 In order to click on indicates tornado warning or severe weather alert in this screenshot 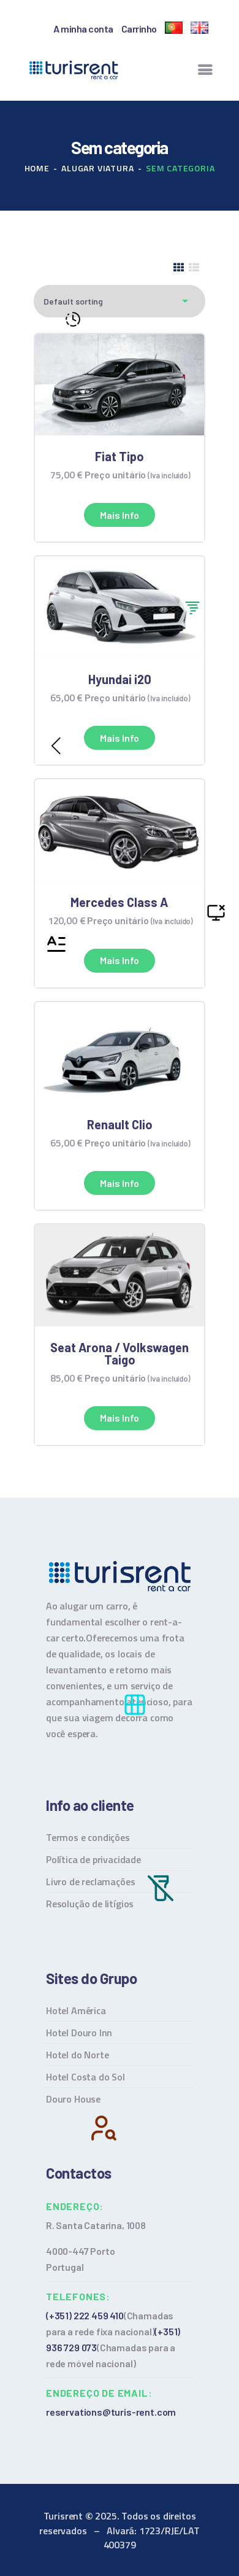, I will do `click(192, 608)`.